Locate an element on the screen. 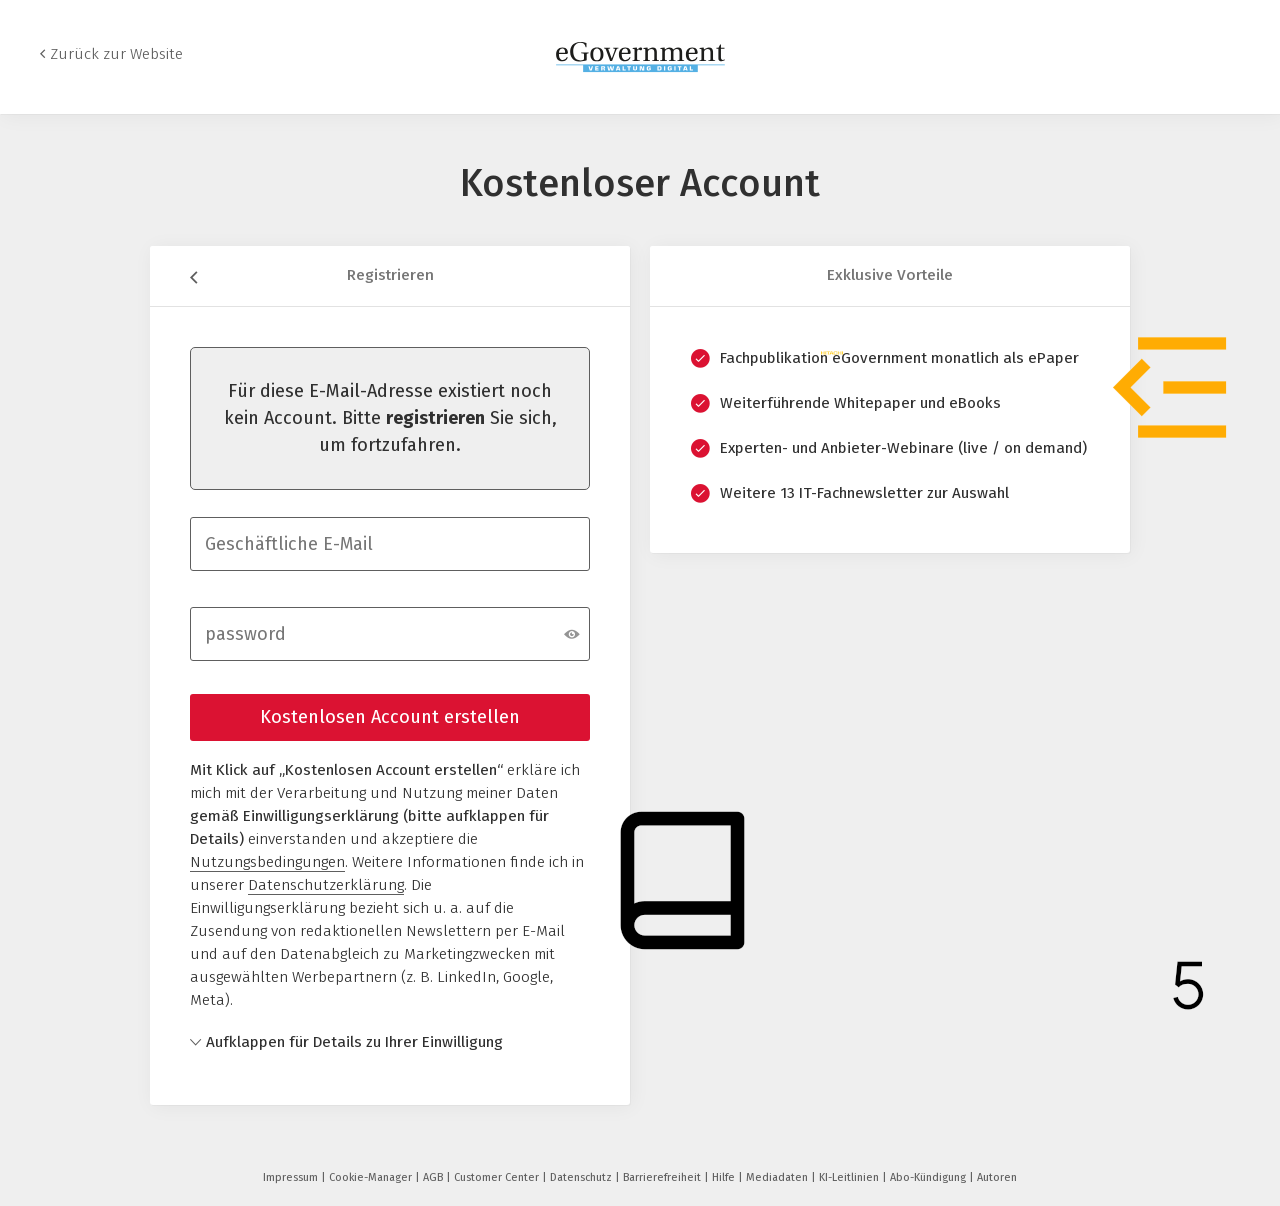  hitachi brand logo is located at coordinates (832, 353).